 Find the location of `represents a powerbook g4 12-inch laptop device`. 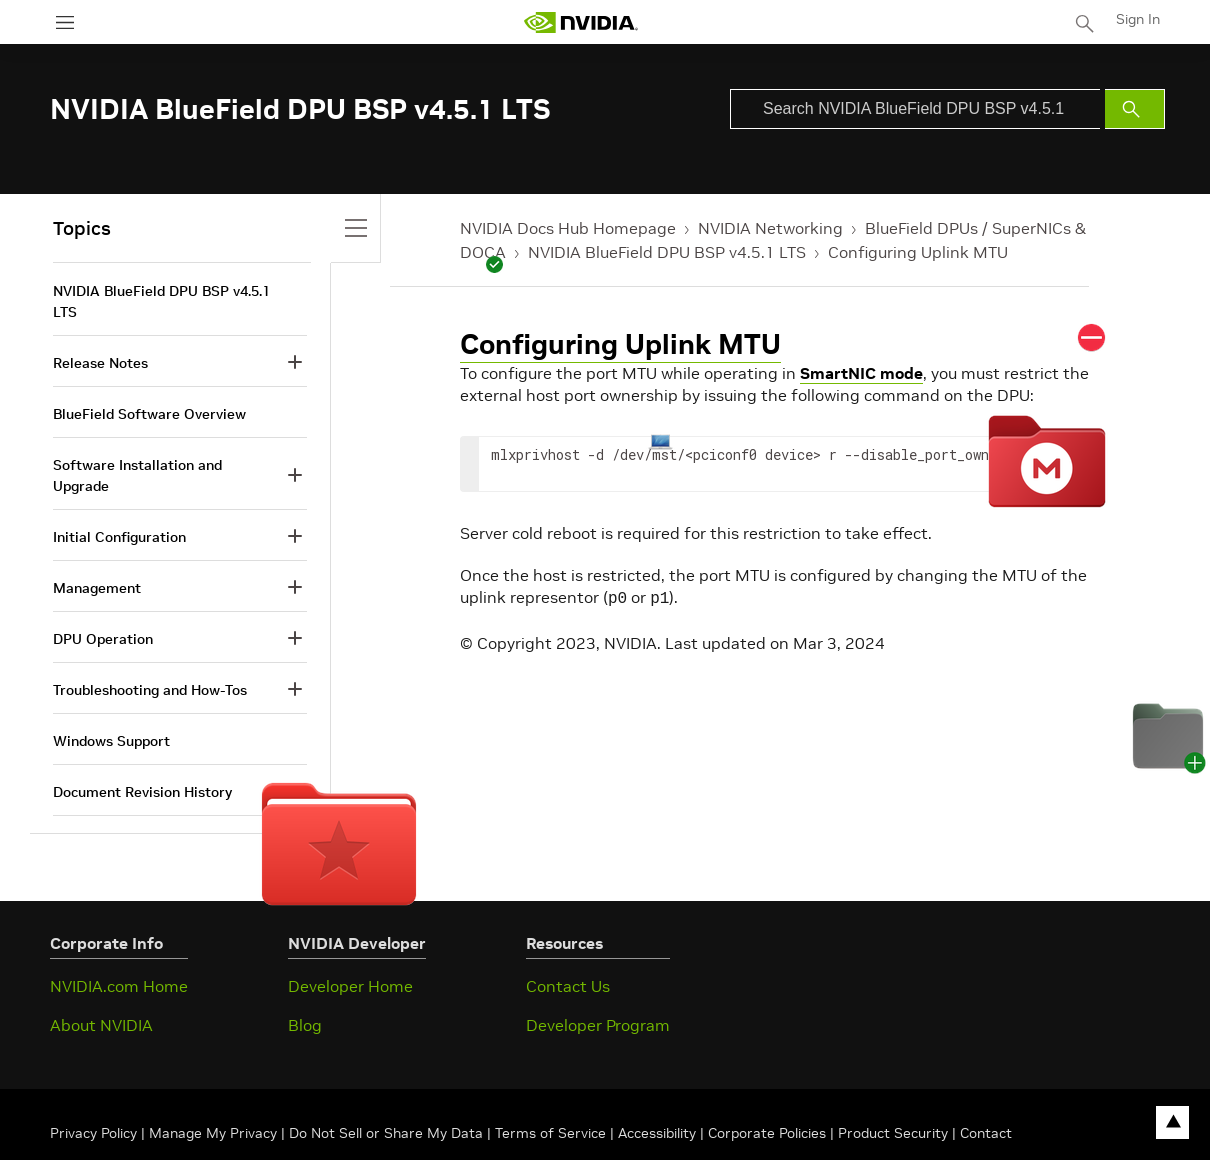

represents a powerbook g4 12-inch laptop device is located at coordinates (660, 440).